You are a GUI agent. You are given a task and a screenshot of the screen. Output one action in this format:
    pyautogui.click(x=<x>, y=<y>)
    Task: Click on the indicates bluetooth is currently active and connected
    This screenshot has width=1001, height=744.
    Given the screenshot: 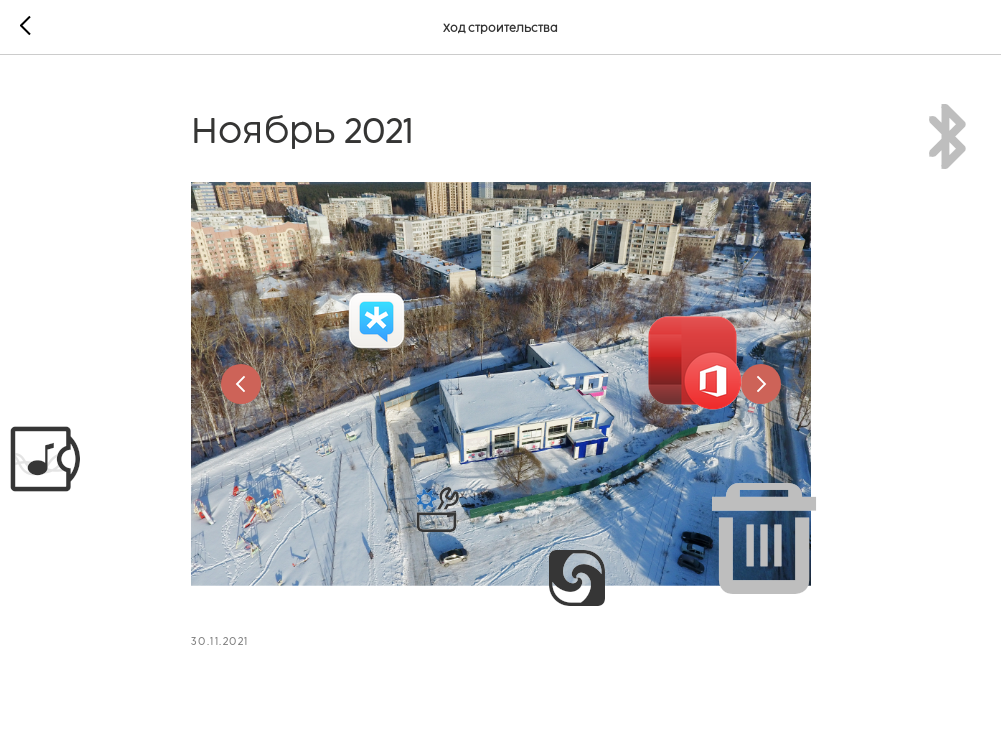 What is the action you would take?
    pyautogui.click(x=949, y=136)
    